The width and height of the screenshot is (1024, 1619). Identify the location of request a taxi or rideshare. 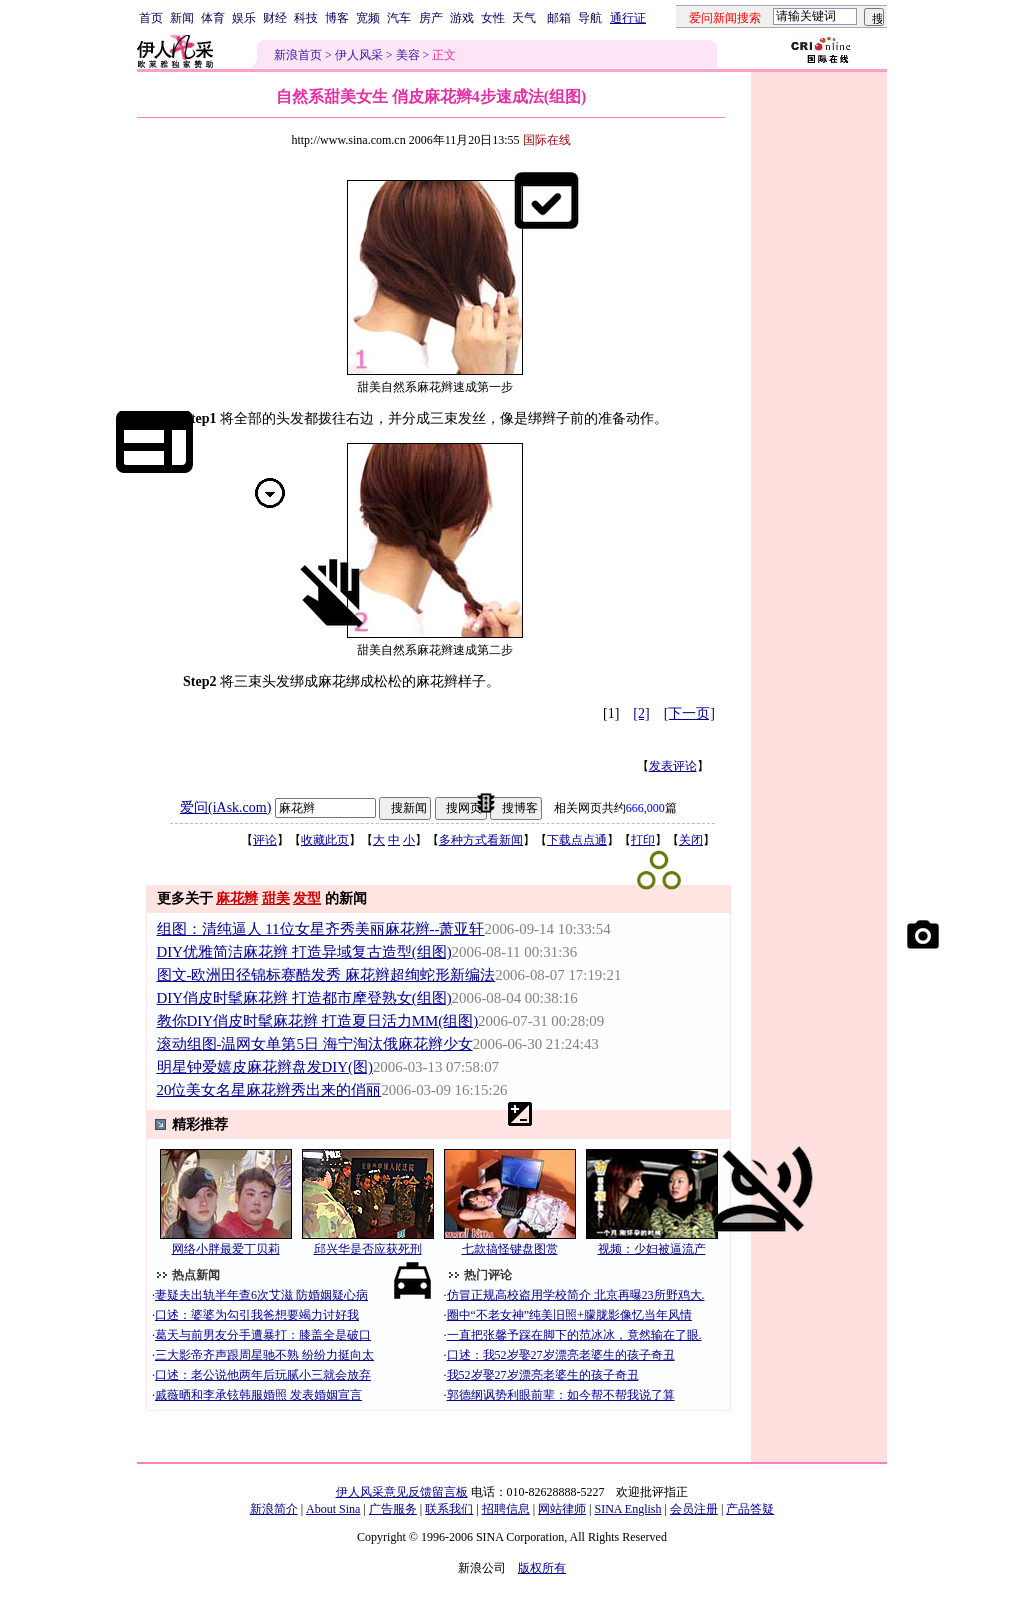
(412, 1280).